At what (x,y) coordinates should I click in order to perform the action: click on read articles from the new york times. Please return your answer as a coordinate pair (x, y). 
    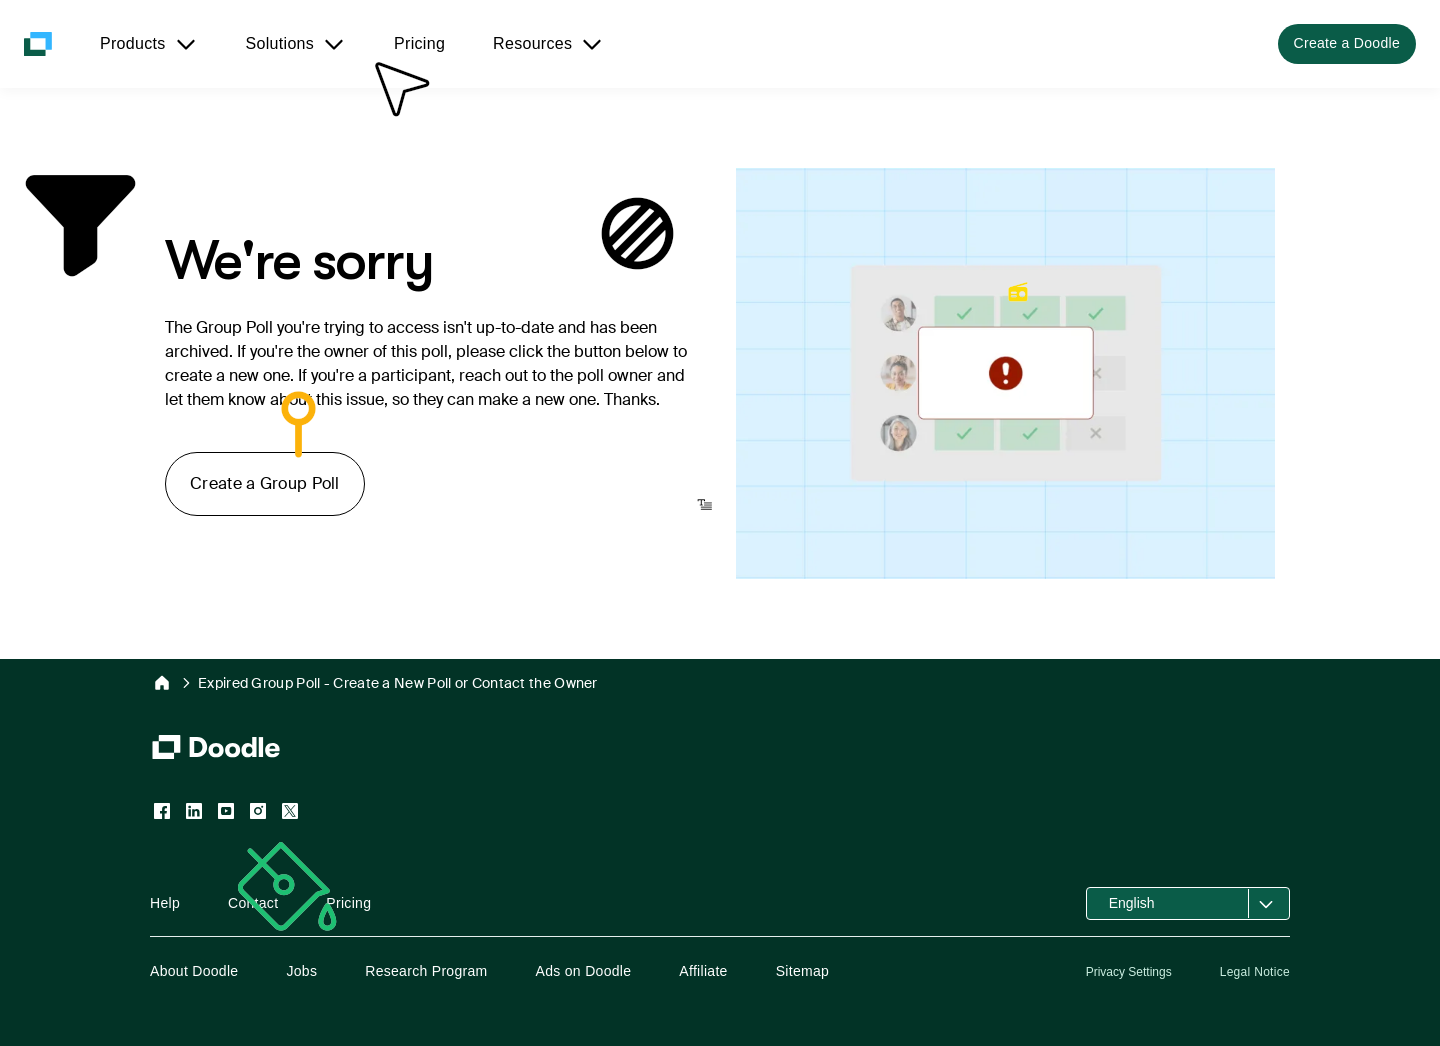
    Looking at the image, I should click on (704, 504).